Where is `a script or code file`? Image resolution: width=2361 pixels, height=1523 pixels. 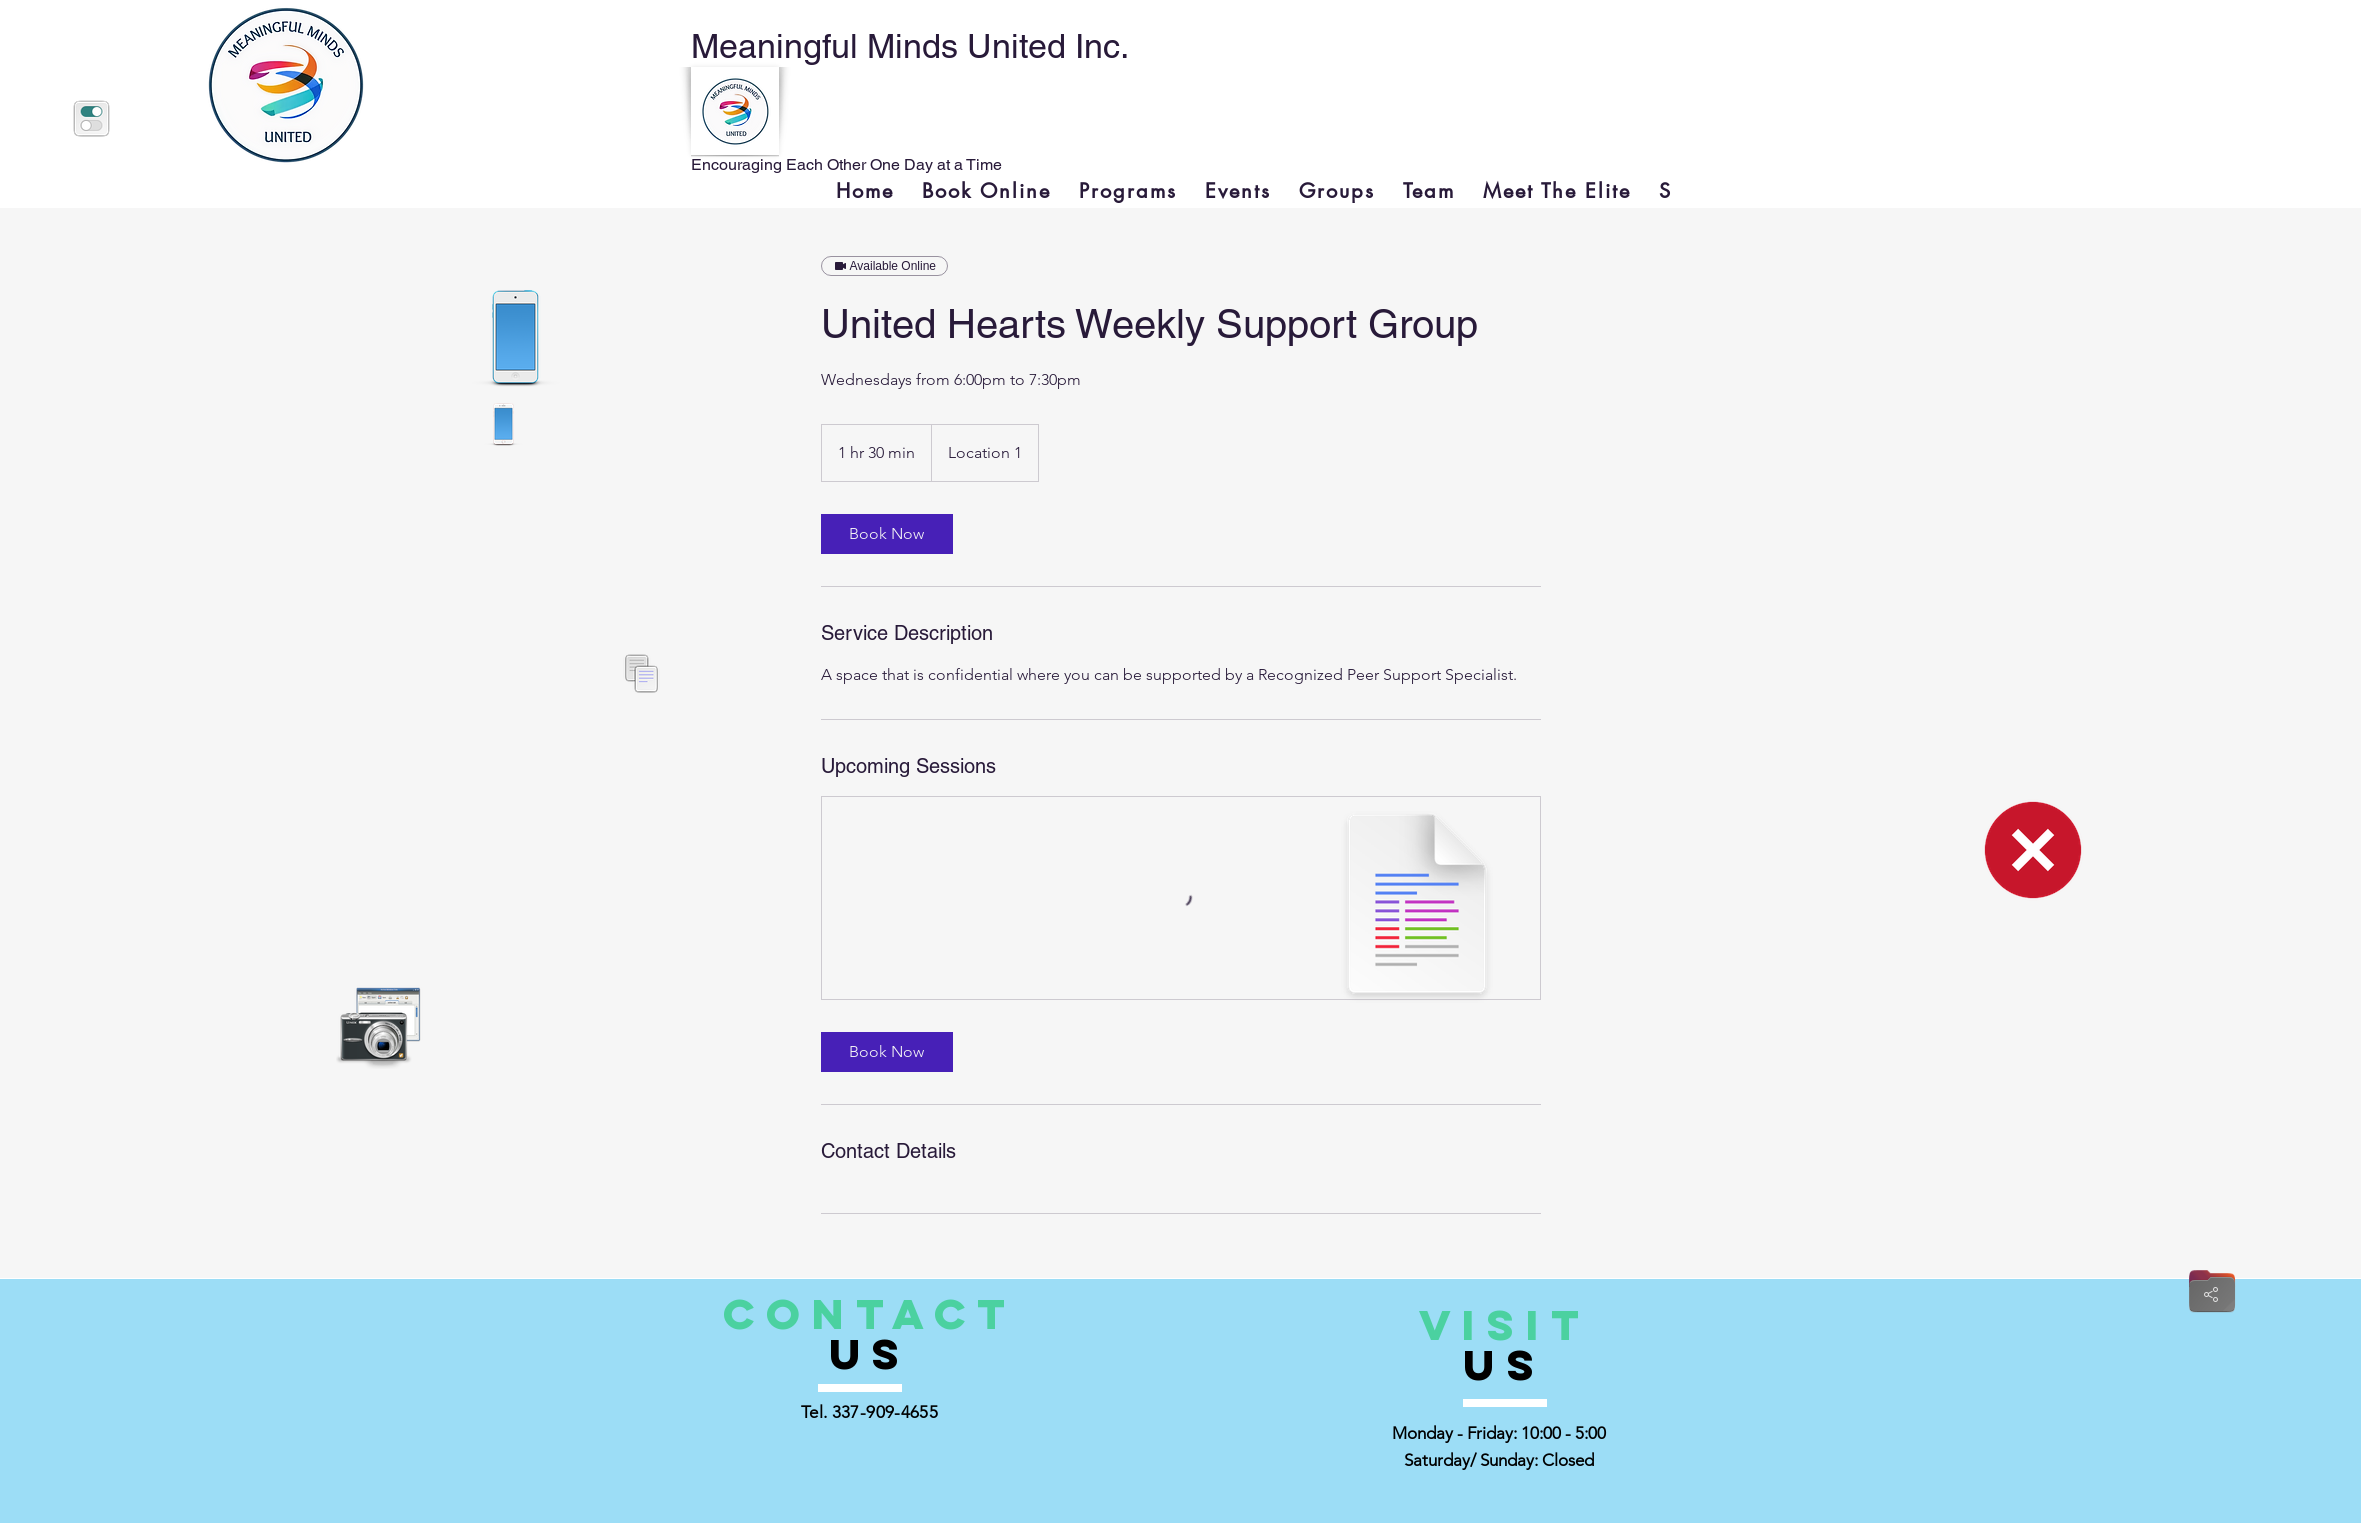
a script or code file is located at coordinates (1417, 907).